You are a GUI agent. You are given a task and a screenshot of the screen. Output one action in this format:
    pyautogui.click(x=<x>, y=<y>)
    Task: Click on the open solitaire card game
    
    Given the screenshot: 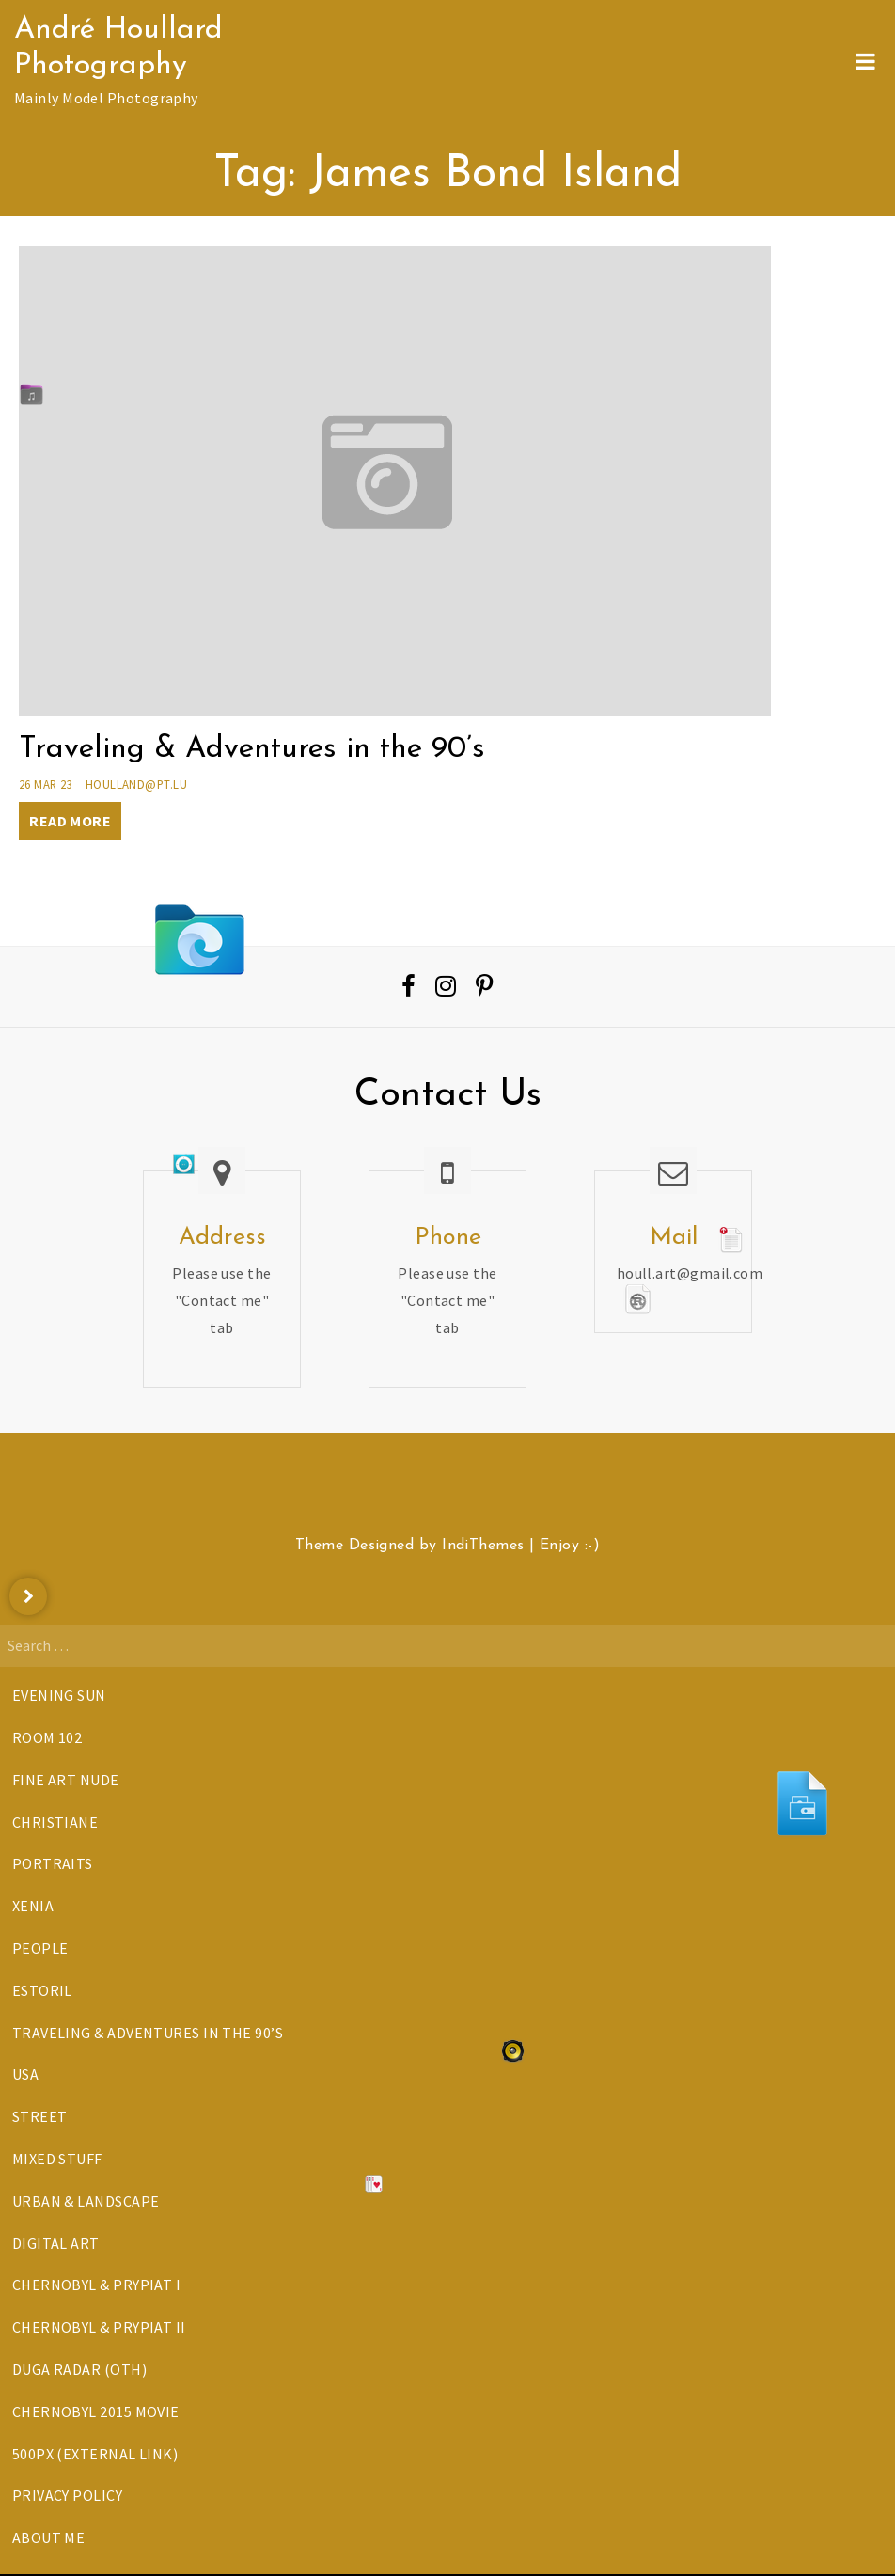 What is the action you would take?
    pyautogui.click(x=373, y=2184)
    